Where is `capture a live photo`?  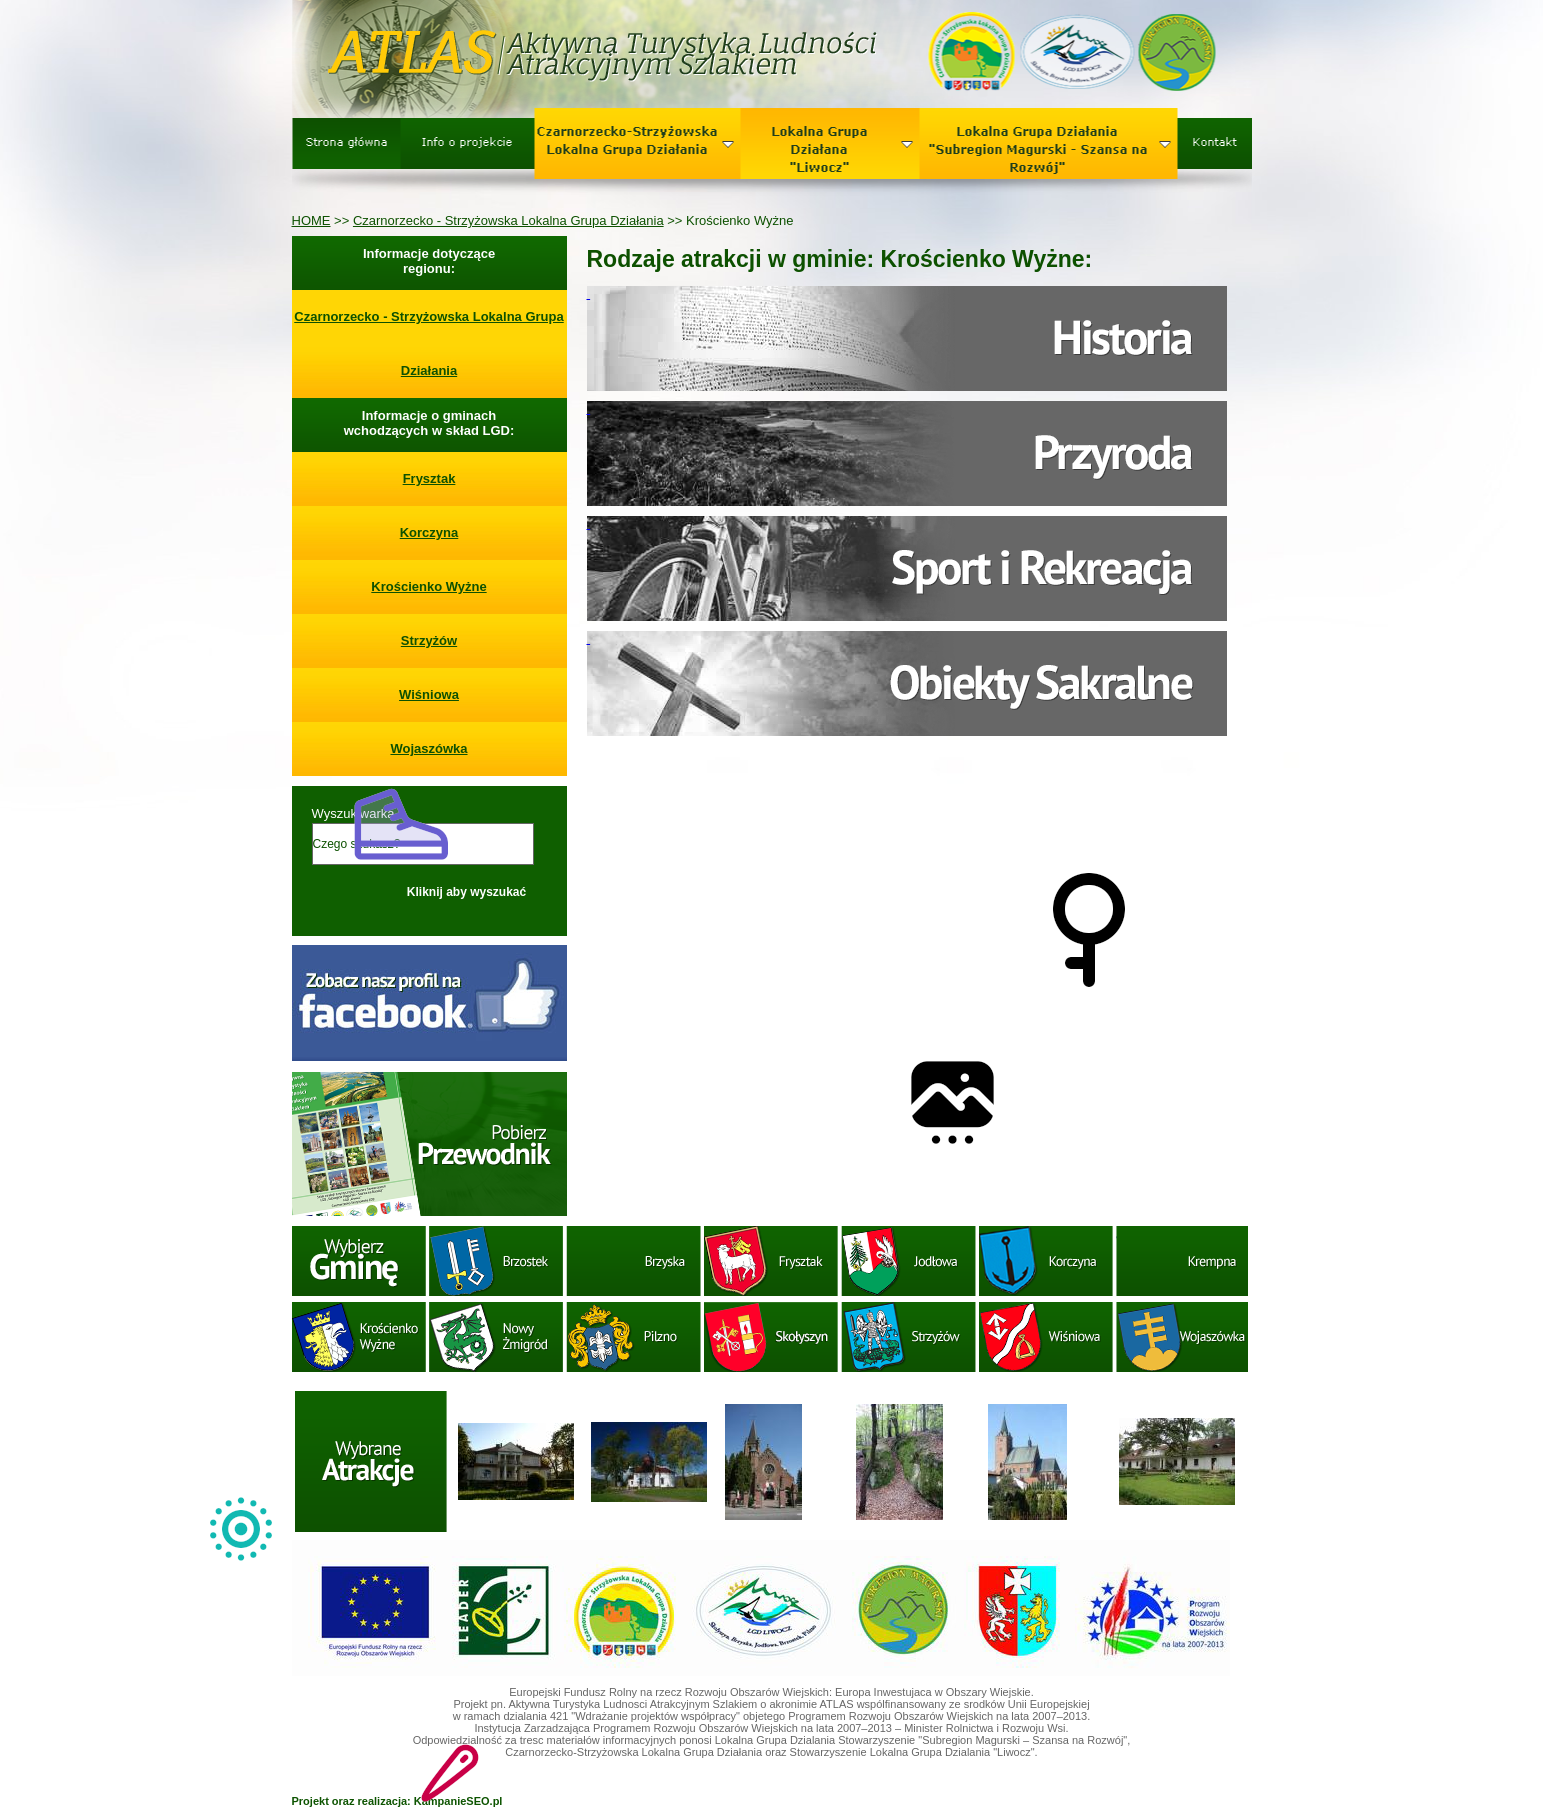 capture a live photo is located at coordinates (241, 1529).